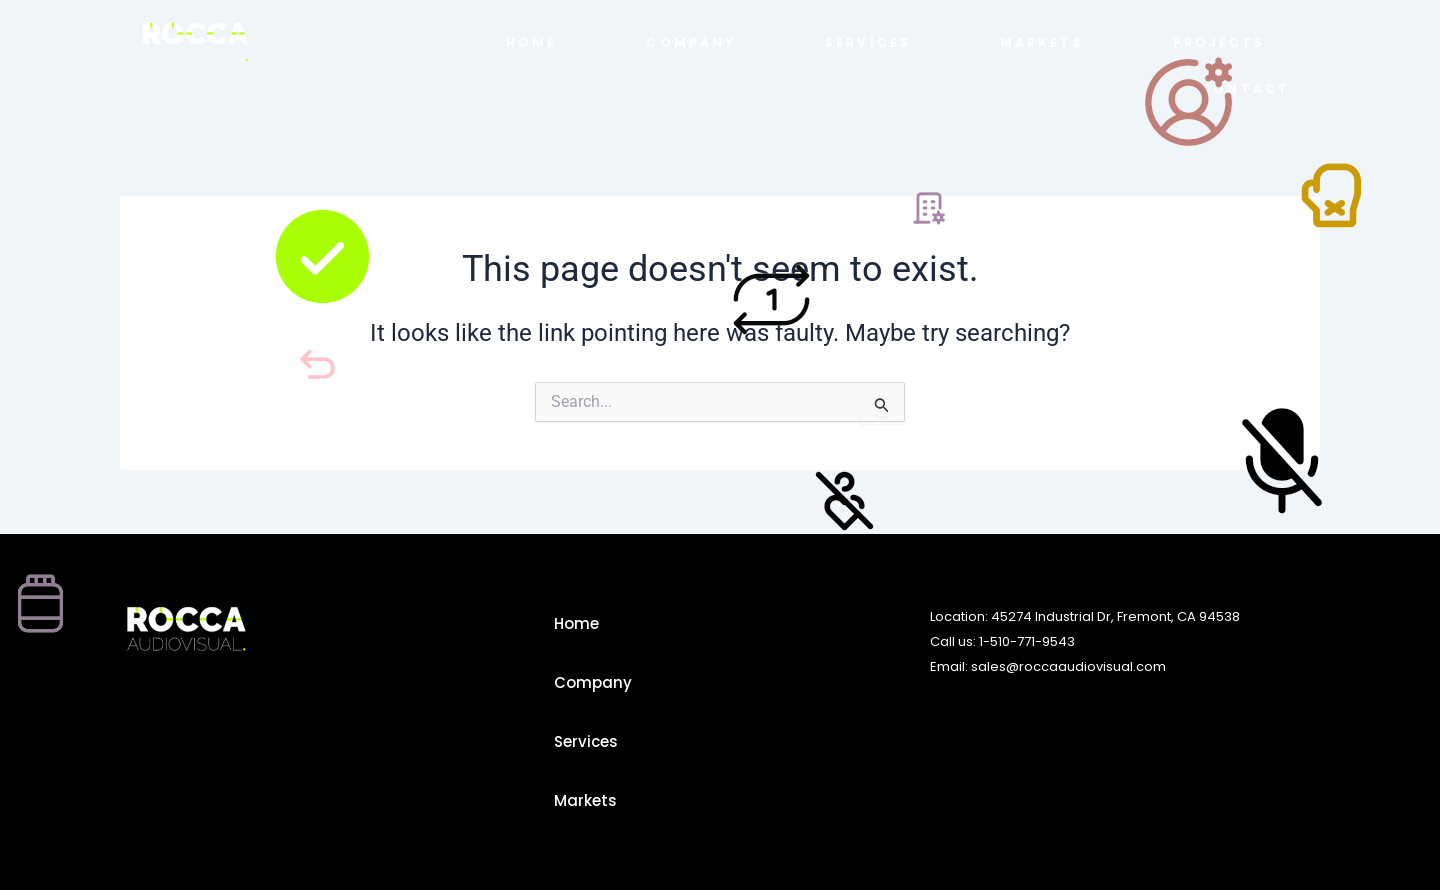  I want to click on mute your microphone, so click(1282, 459).